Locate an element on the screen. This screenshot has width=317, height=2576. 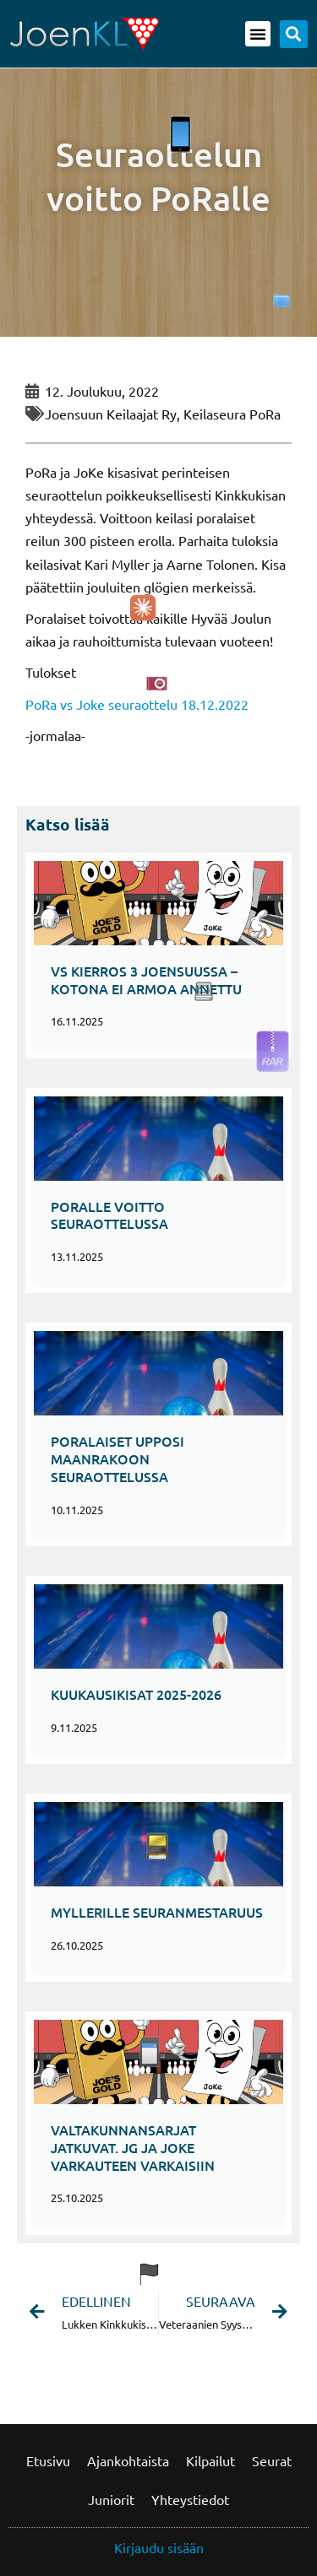
indicates a connected iPod shuffle device is located at coordinates (156, 679).